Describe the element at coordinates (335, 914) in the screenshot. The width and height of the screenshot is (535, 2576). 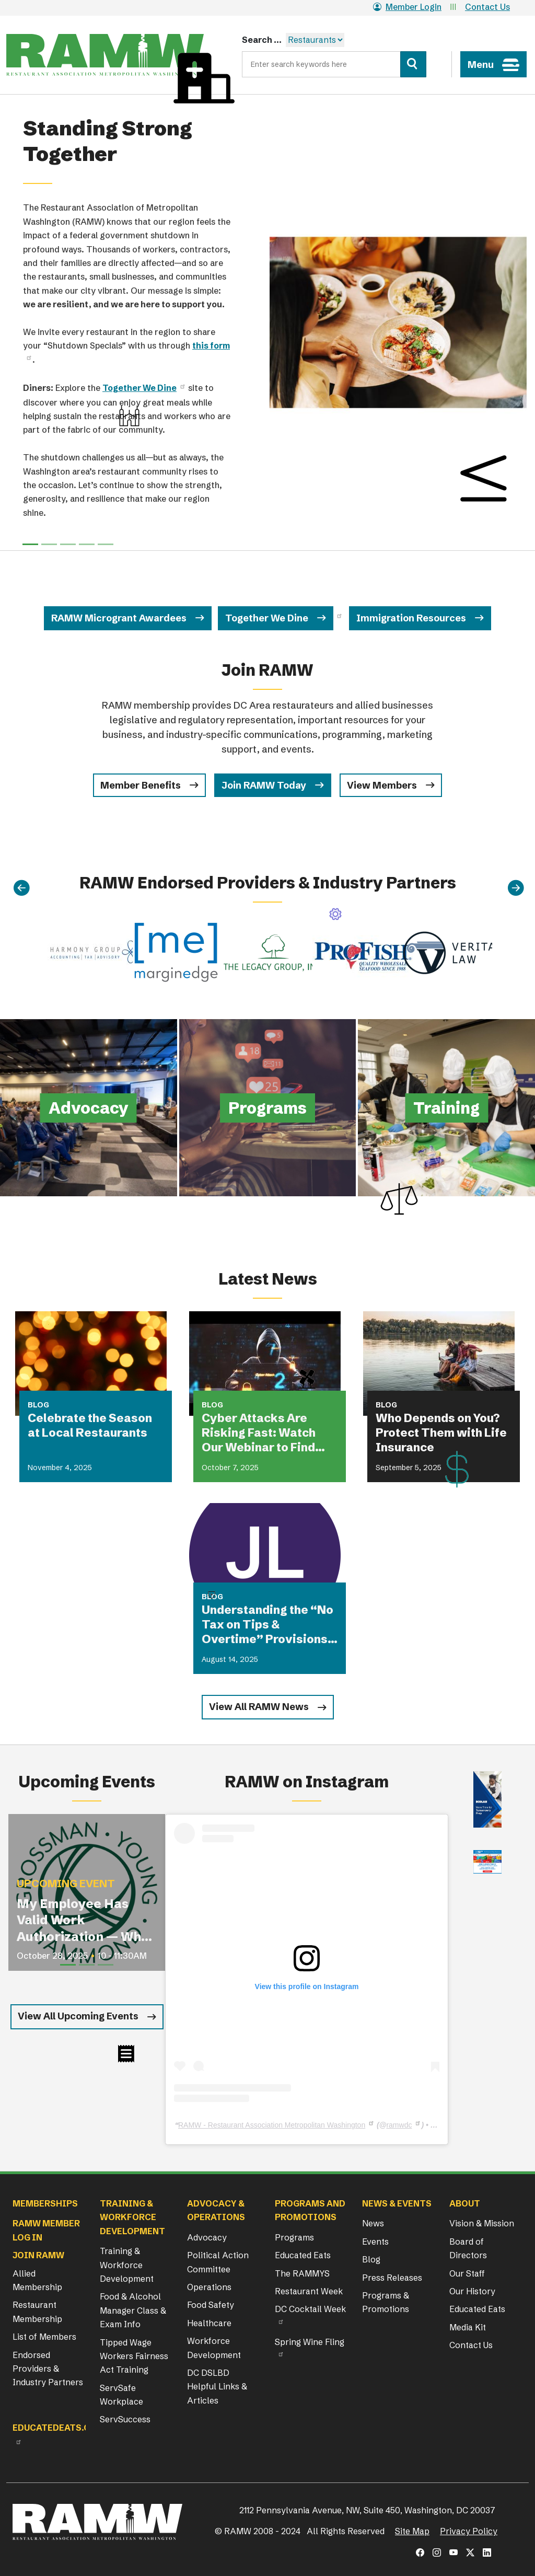
I see `access settings or preferences` at that location.